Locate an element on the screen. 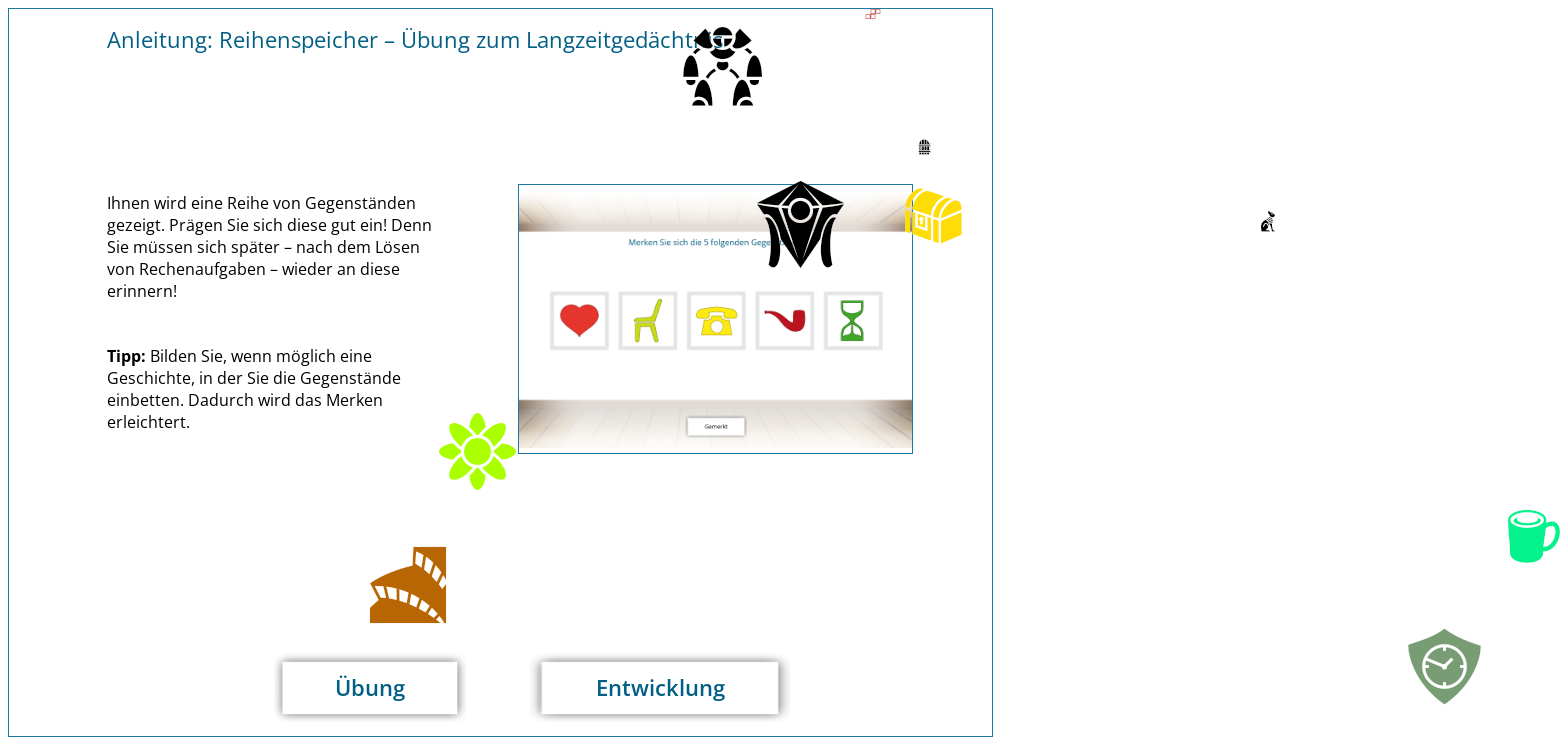 The height and width of the screenshot is (745, 1568). access Egyptian mythology content or games is located at coordinates (1268, 221).